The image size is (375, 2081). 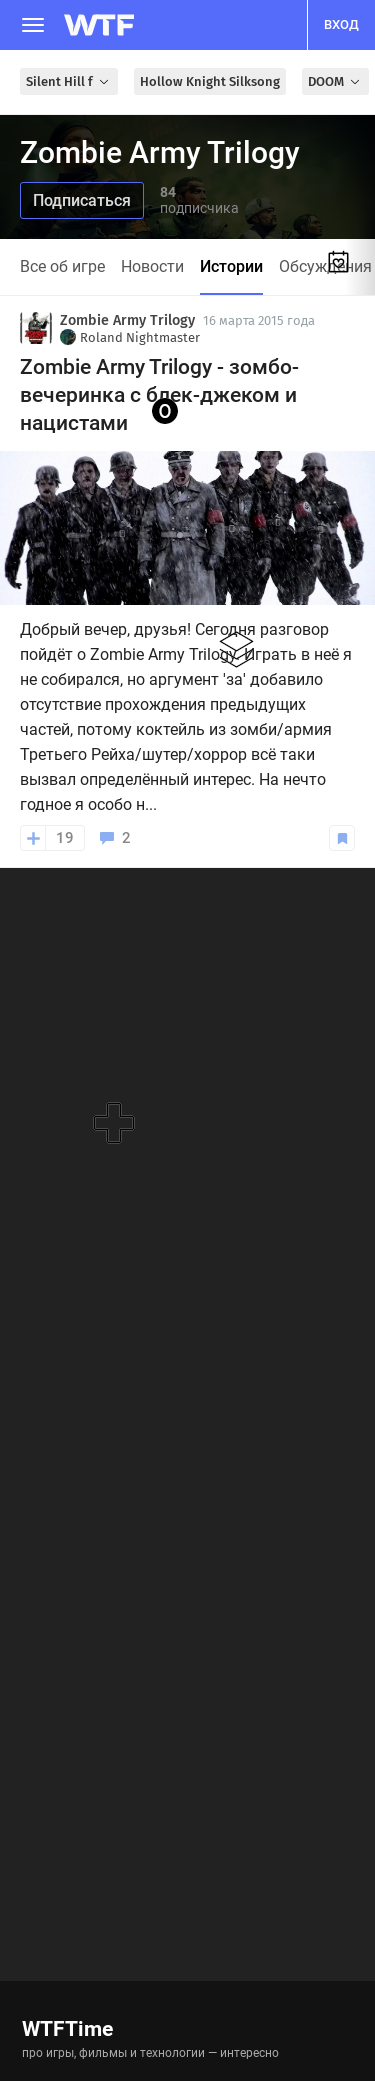 I want to click on view layers or stacked content, so click(x=236, y=649).